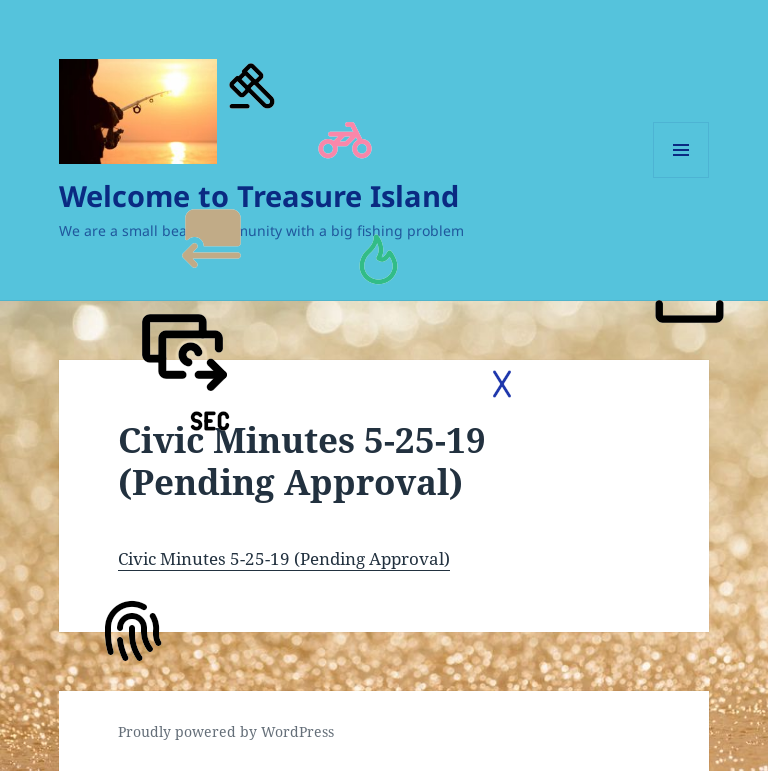 This screenshot has width=768, height=771. Describe the element at coordinates (345, 139) in the screenshot. I see `select motorcycle as vehicle type` at that location.